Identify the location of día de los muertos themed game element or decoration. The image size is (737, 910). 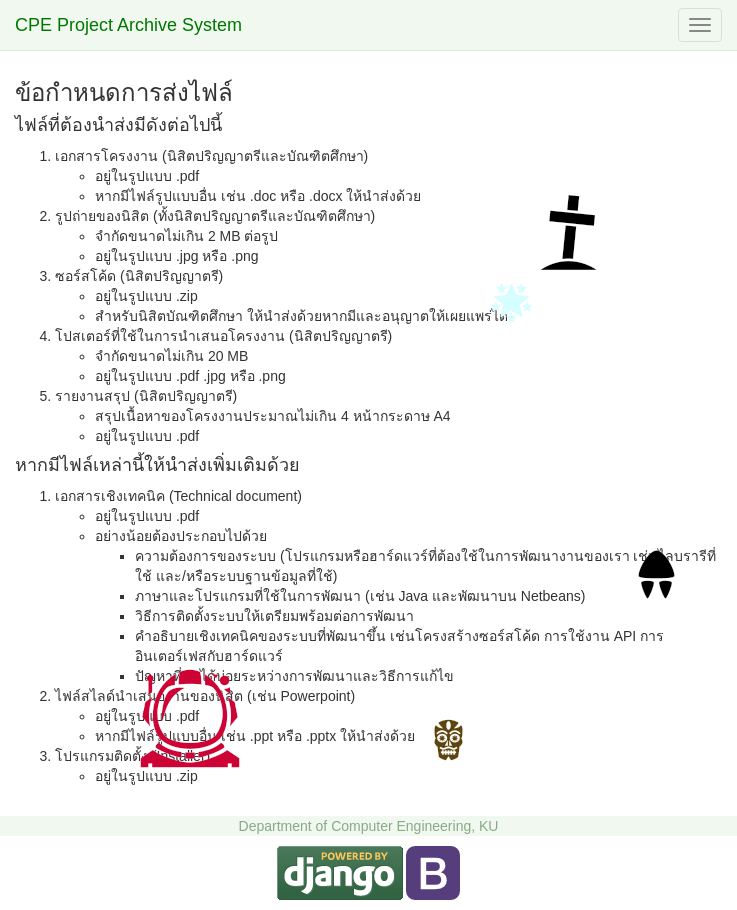
(448, 739).